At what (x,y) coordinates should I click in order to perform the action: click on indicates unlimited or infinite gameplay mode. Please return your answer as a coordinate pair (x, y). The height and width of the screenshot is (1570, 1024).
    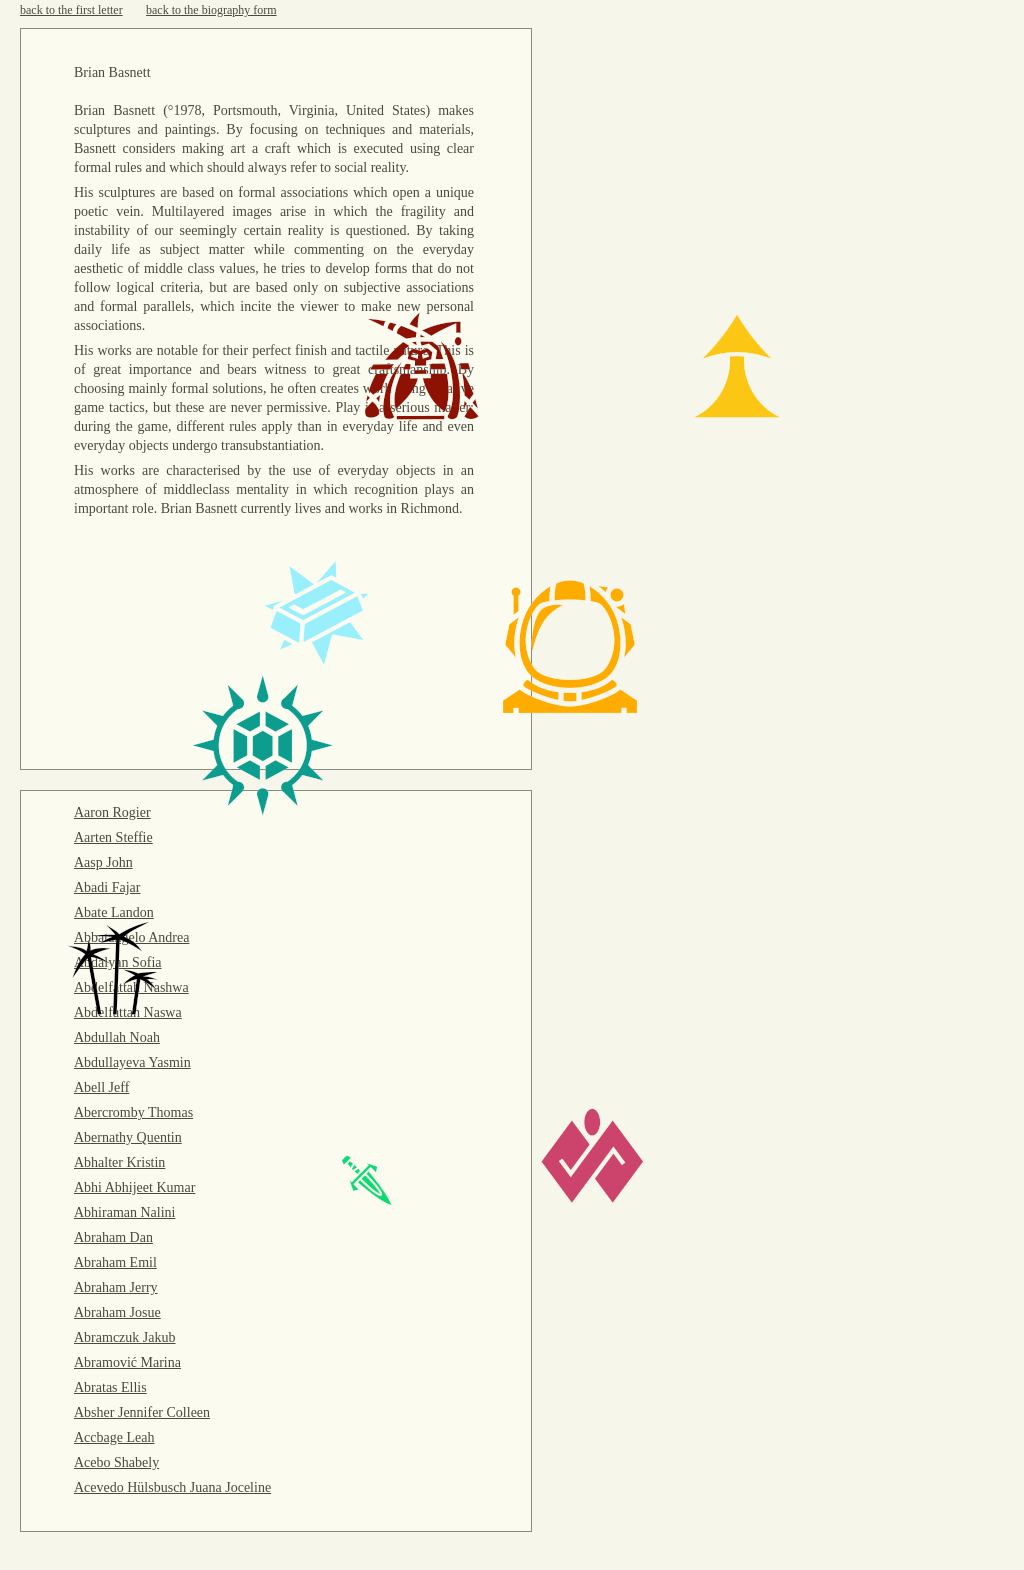
    Looking at the image, I should click on (592, 1160).